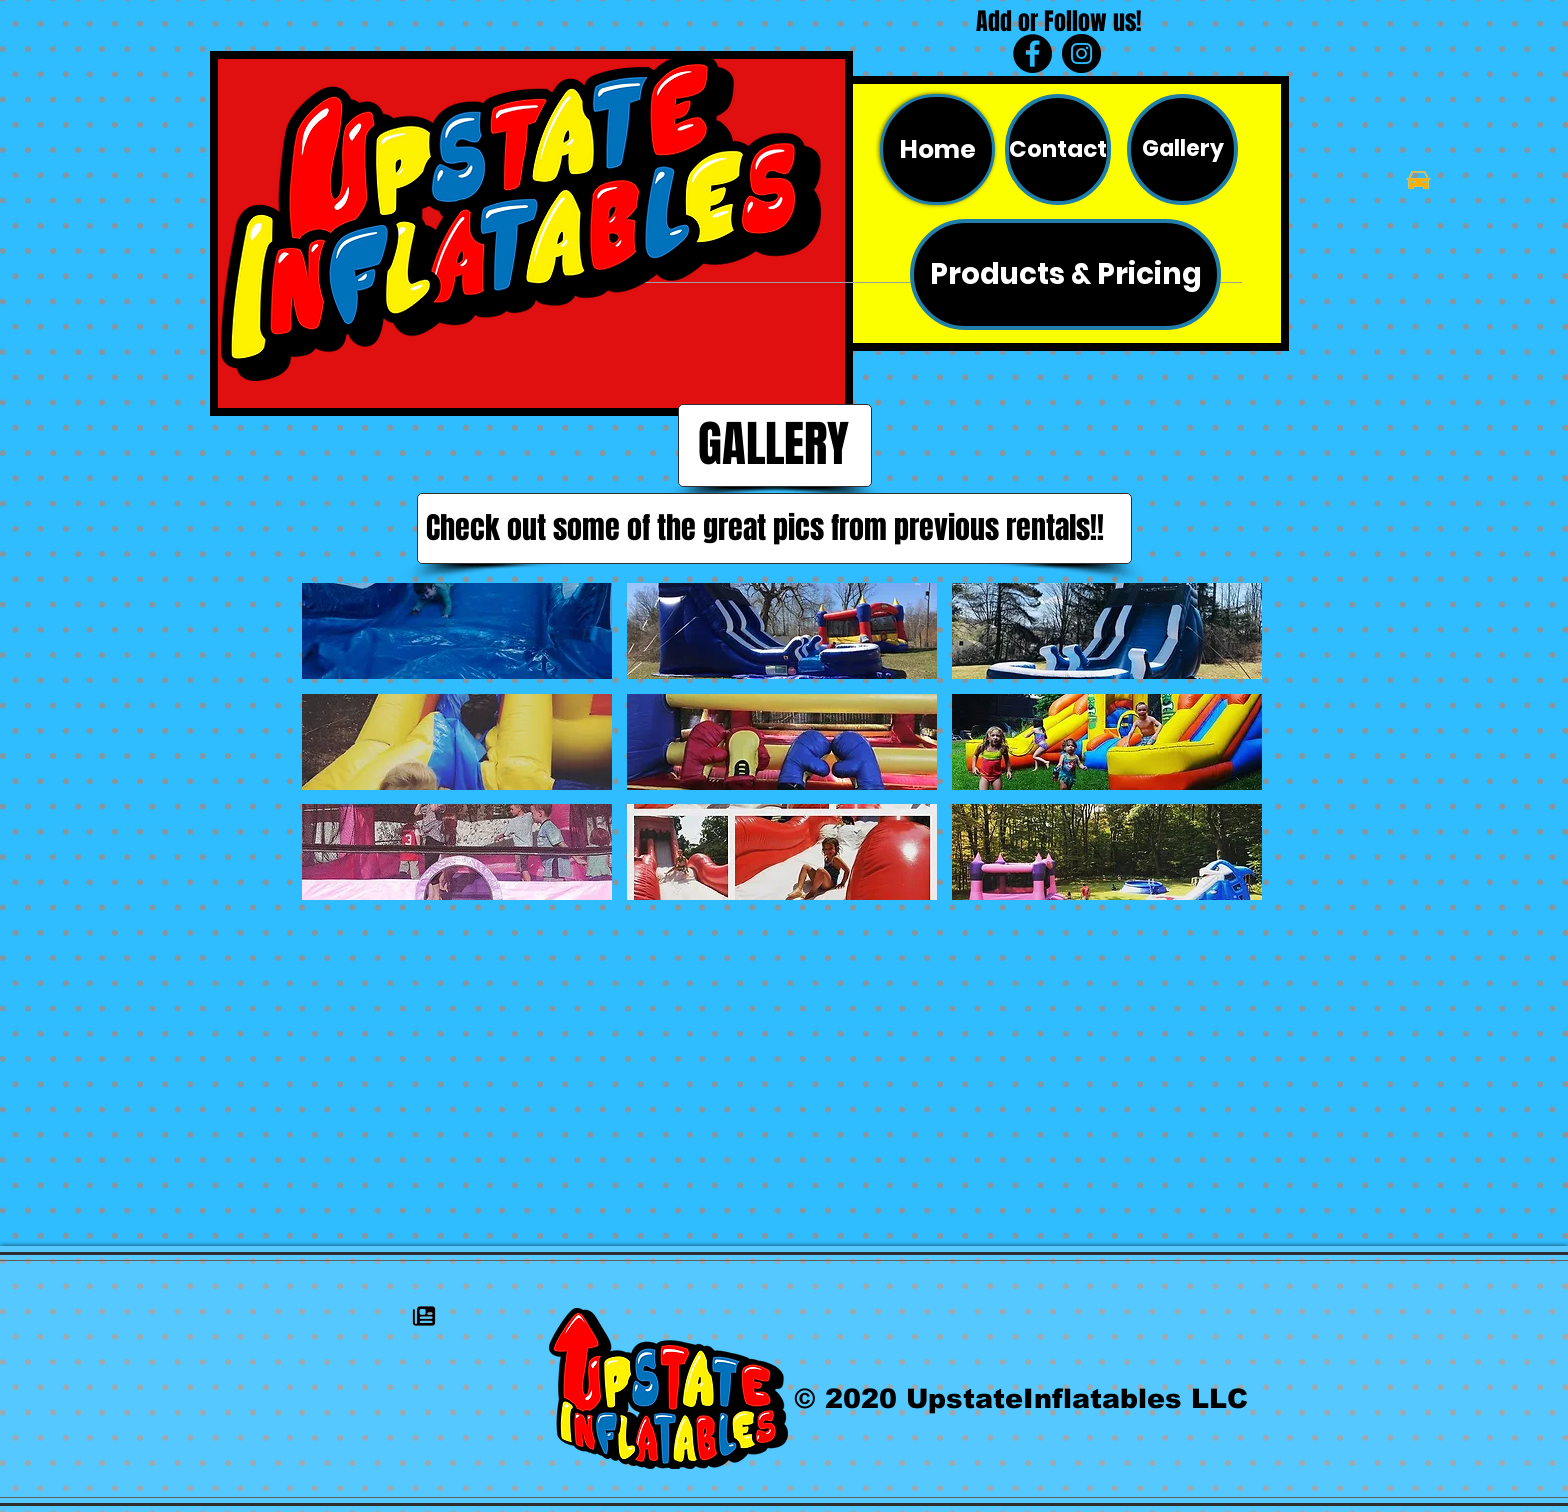 The height and width of the screenshot is (1512, 1568). I want to click on access vehicle or car-related settings, so click(1418, 180).